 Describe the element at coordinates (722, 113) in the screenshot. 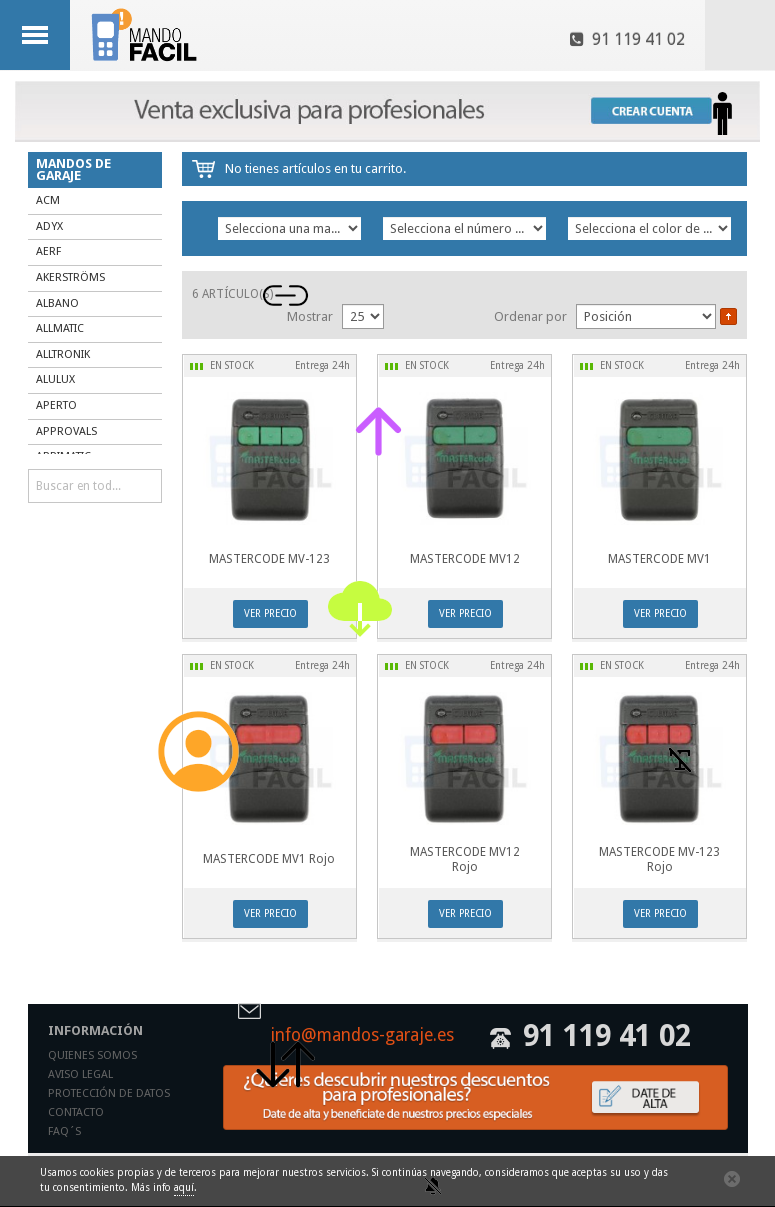

I see `select male gender option` at that location.